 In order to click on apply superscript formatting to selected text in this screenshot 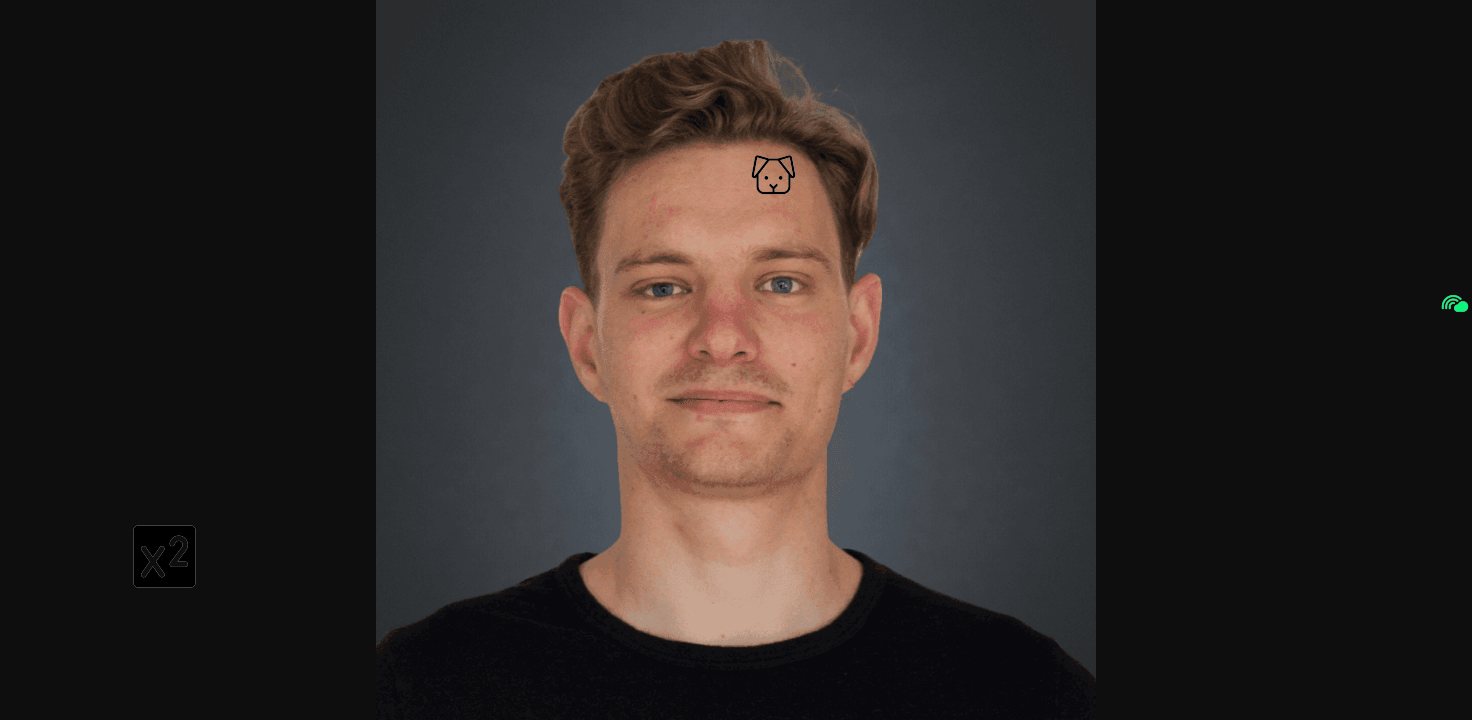, I will do `click(164, 556)`.